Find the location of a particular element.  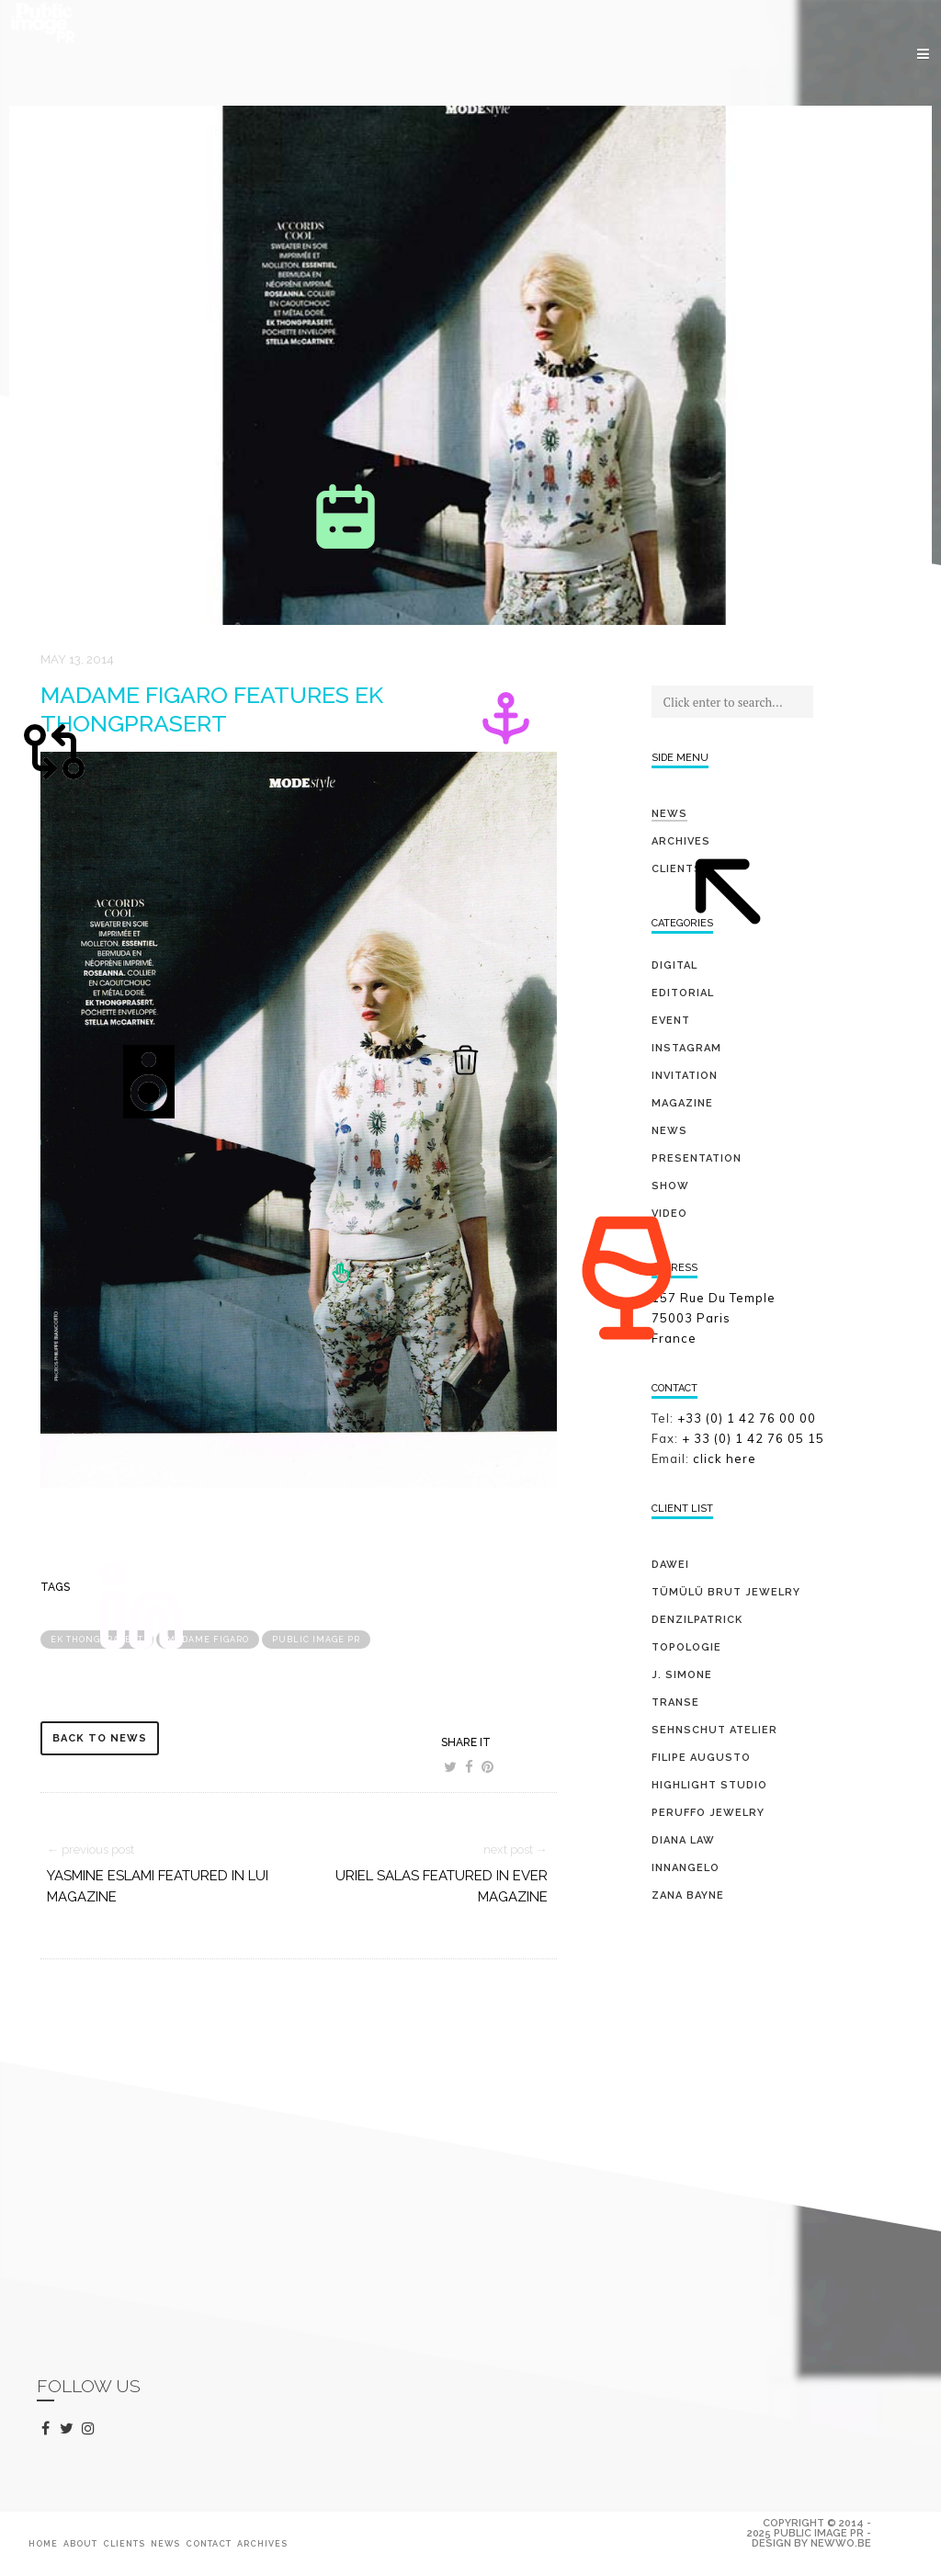

anchor link to a specific section on a page is located at coordinates (505, 717).